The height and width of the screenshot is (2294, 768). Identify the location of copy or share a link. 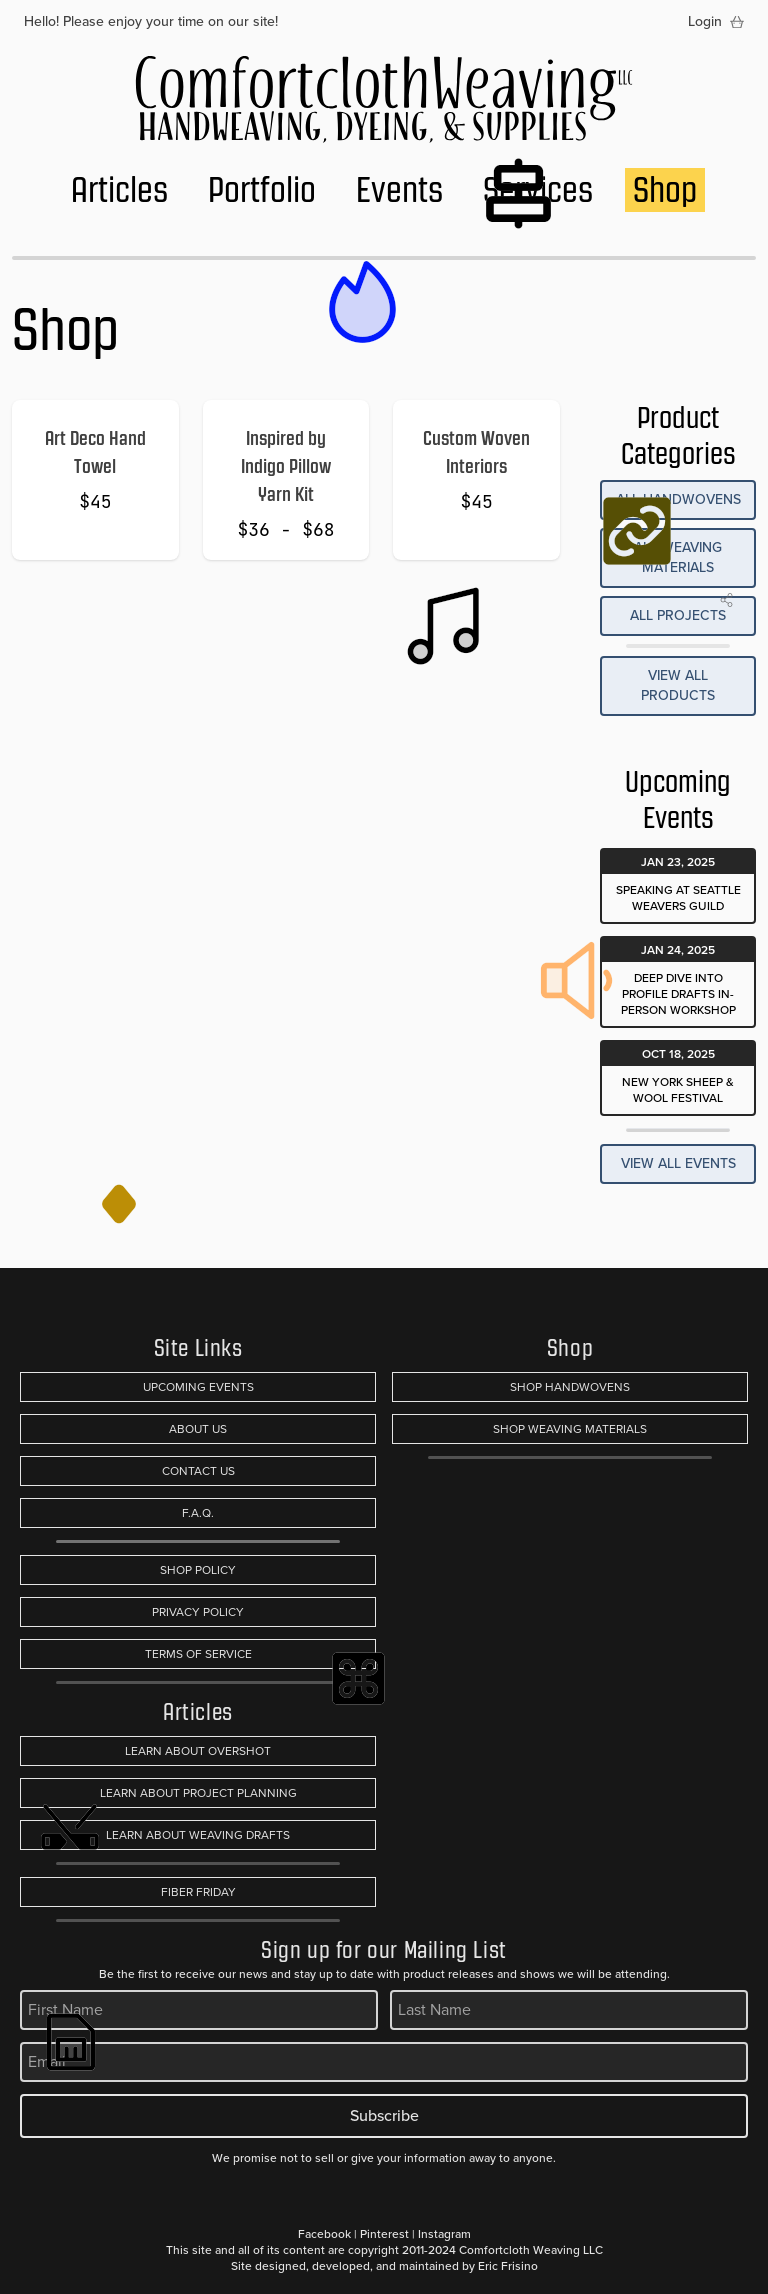
(637, 531).